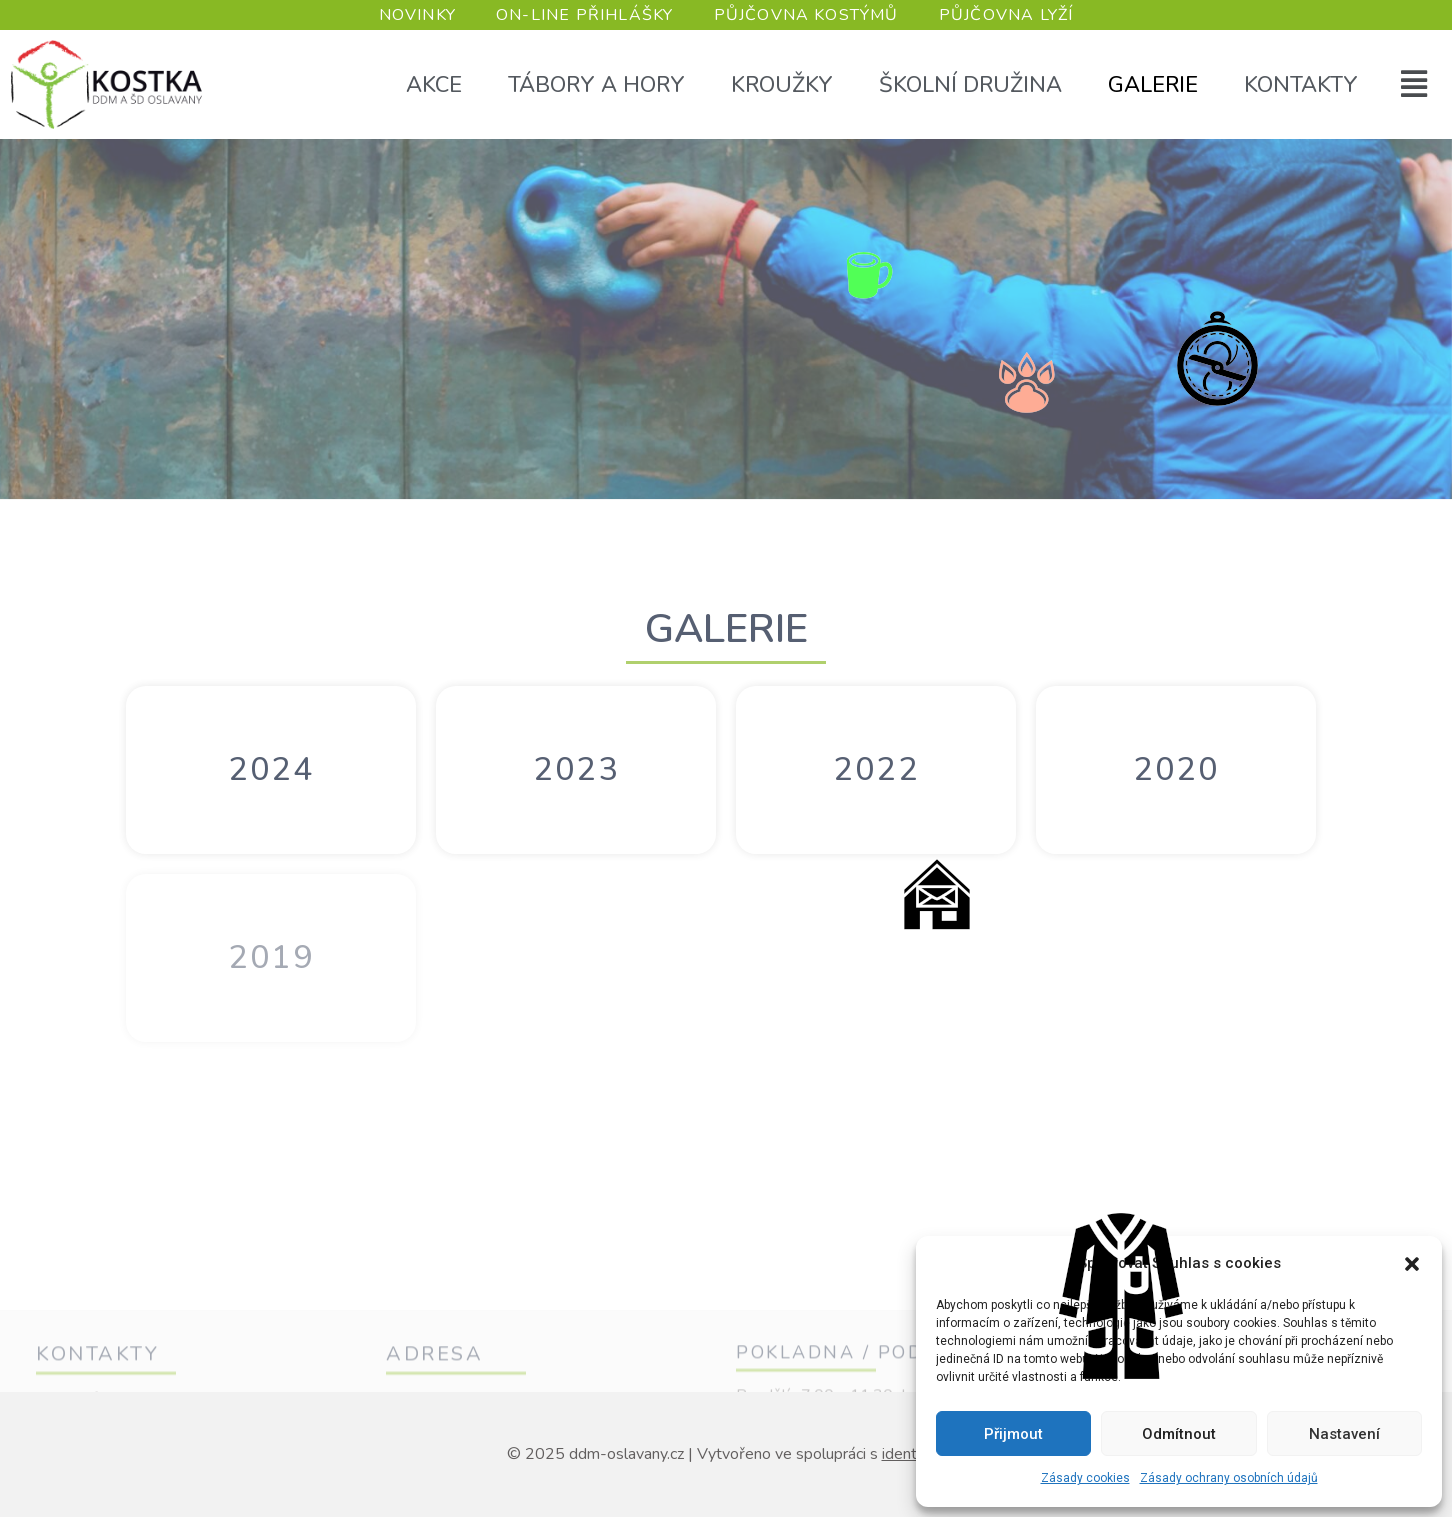 Image resolution: width=1452 pixels, height=1517 pixels. I want to click on access a café or coffee shop feature, so click(867, 274).